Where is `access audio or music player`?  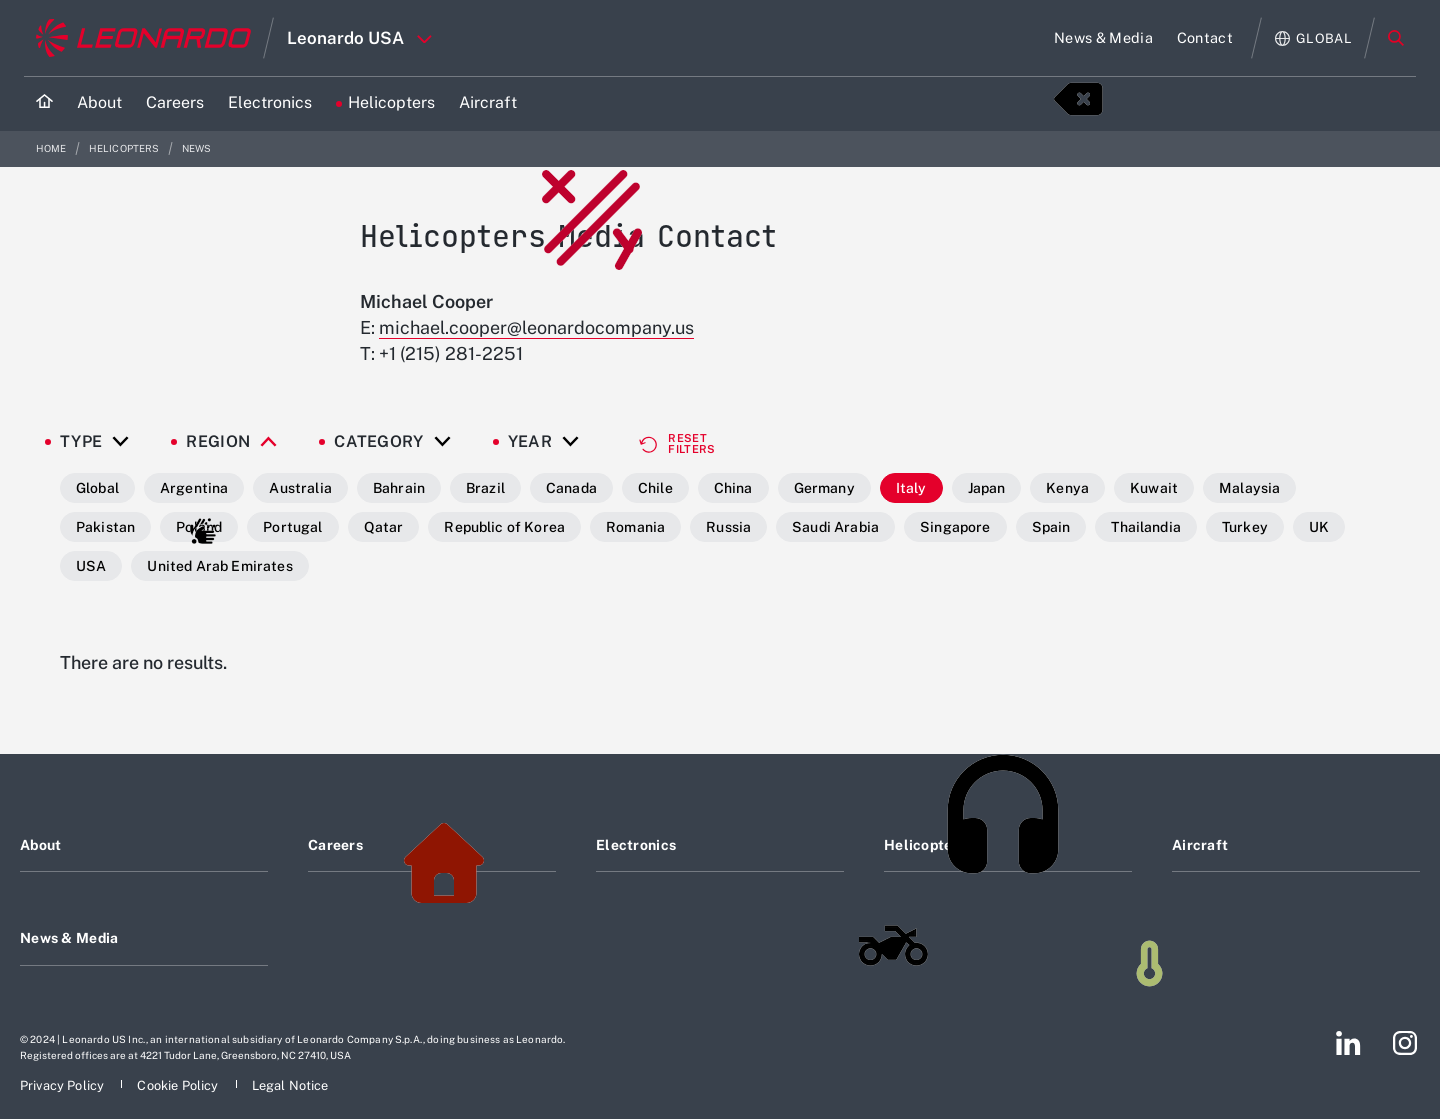
access audio or music player is located at coordinates (1003, 818).